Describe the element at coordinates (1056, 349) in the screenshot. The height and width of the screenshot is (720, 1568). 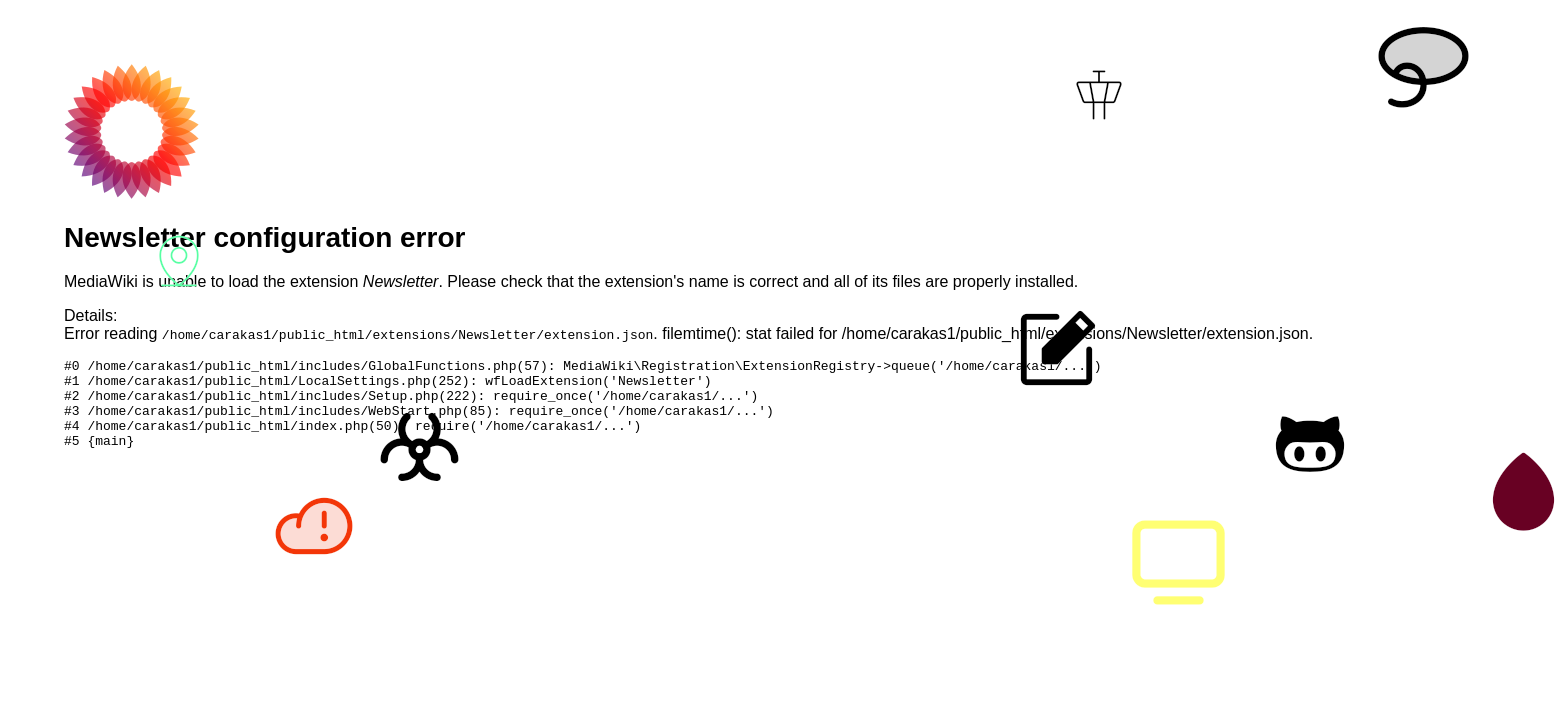
I see `compose a new note` at that location.